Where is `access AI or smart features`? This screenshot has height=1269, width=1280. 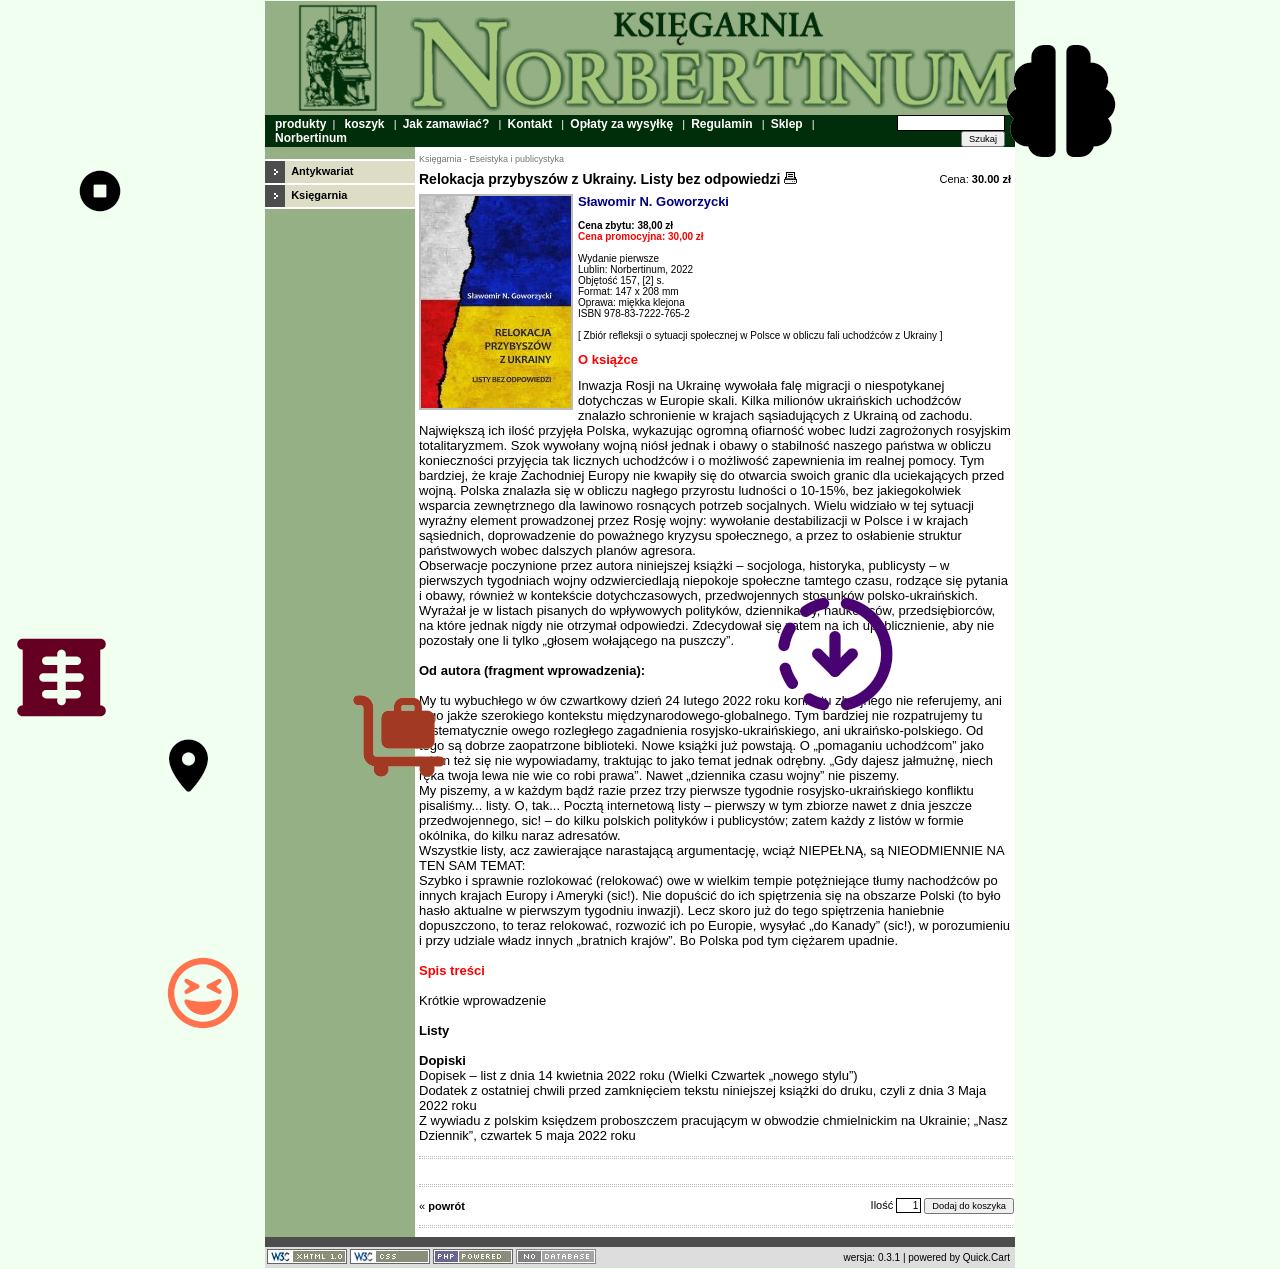
access AI or smart features is located at coordinates (1061, 101).